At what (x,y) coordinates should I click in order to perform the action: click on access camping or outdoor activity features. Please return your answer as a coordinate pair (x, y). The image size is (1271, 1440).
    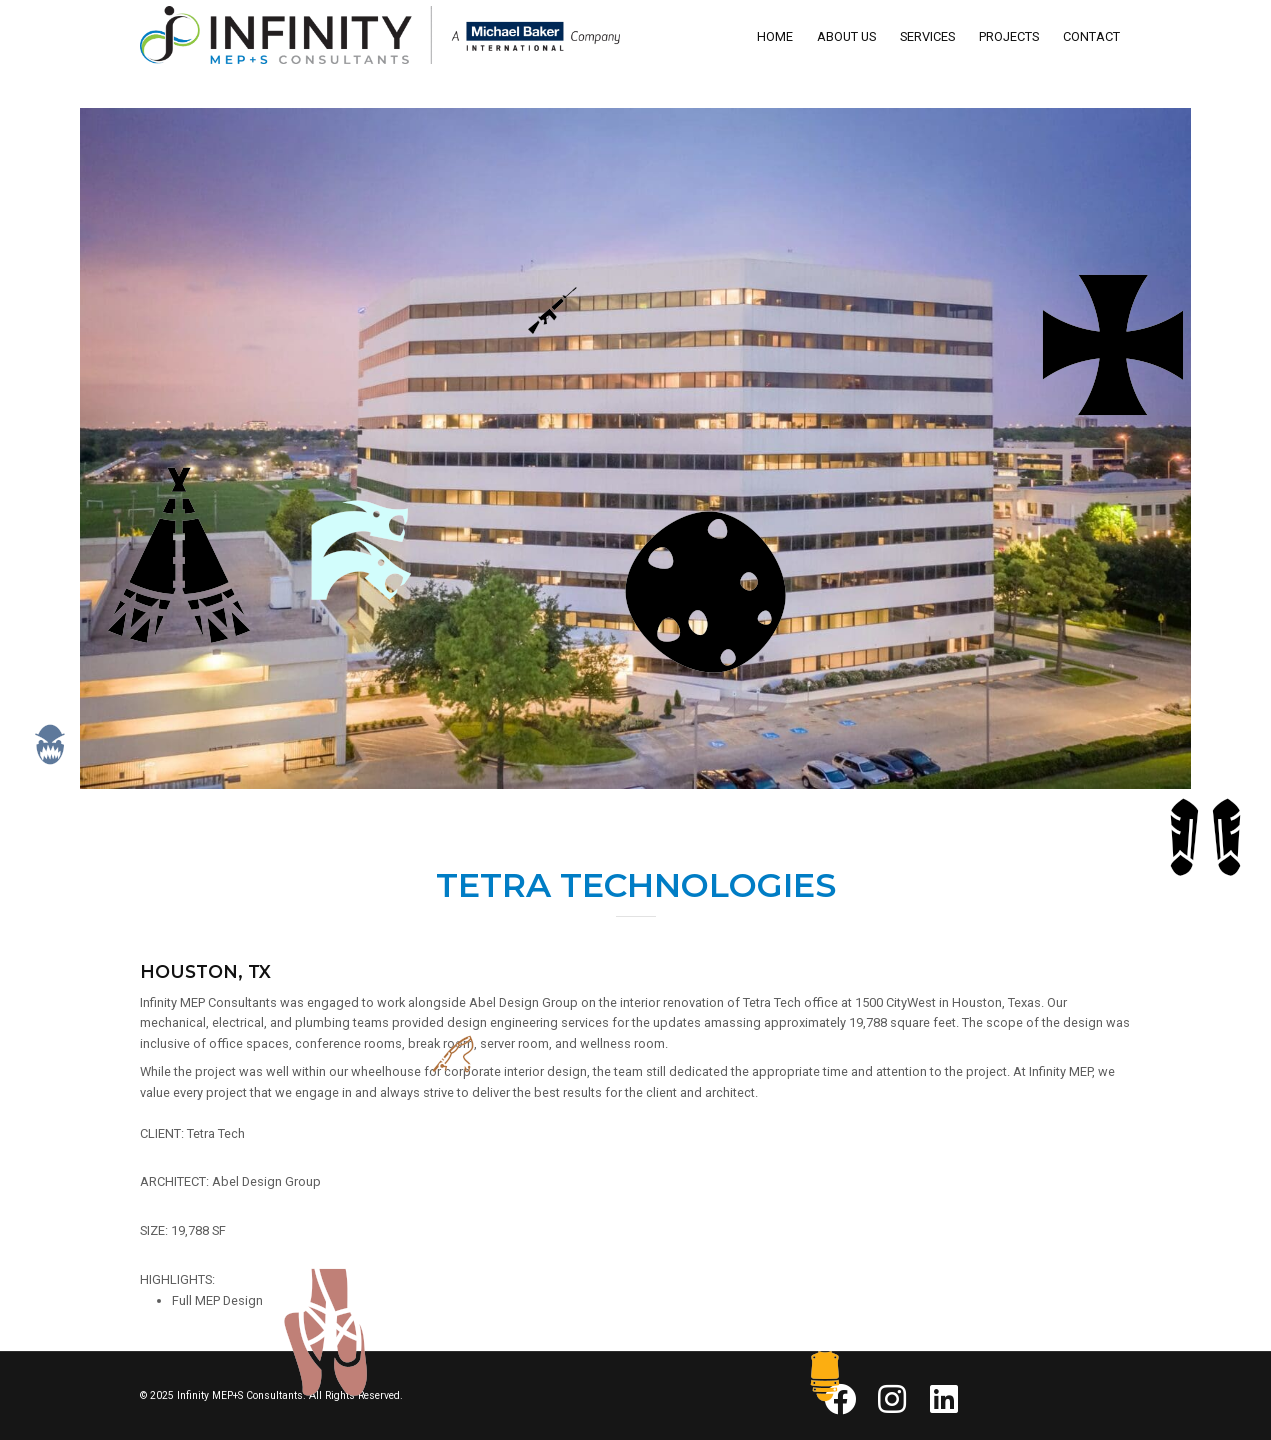
    Looking at the image, I should click on (179, 556).